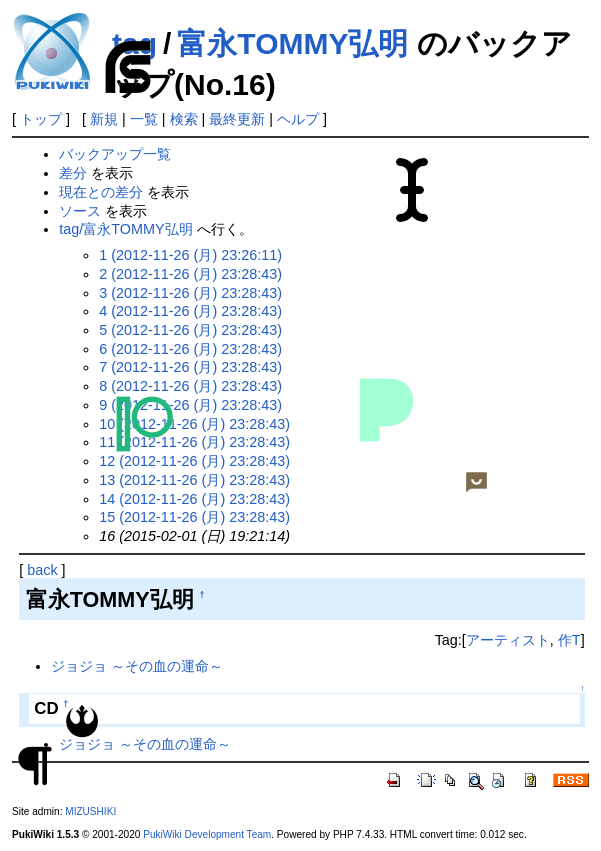  Describe the element at coordinates (144, 424) in the screenshot. I see `link to Patreon profile` at that location.